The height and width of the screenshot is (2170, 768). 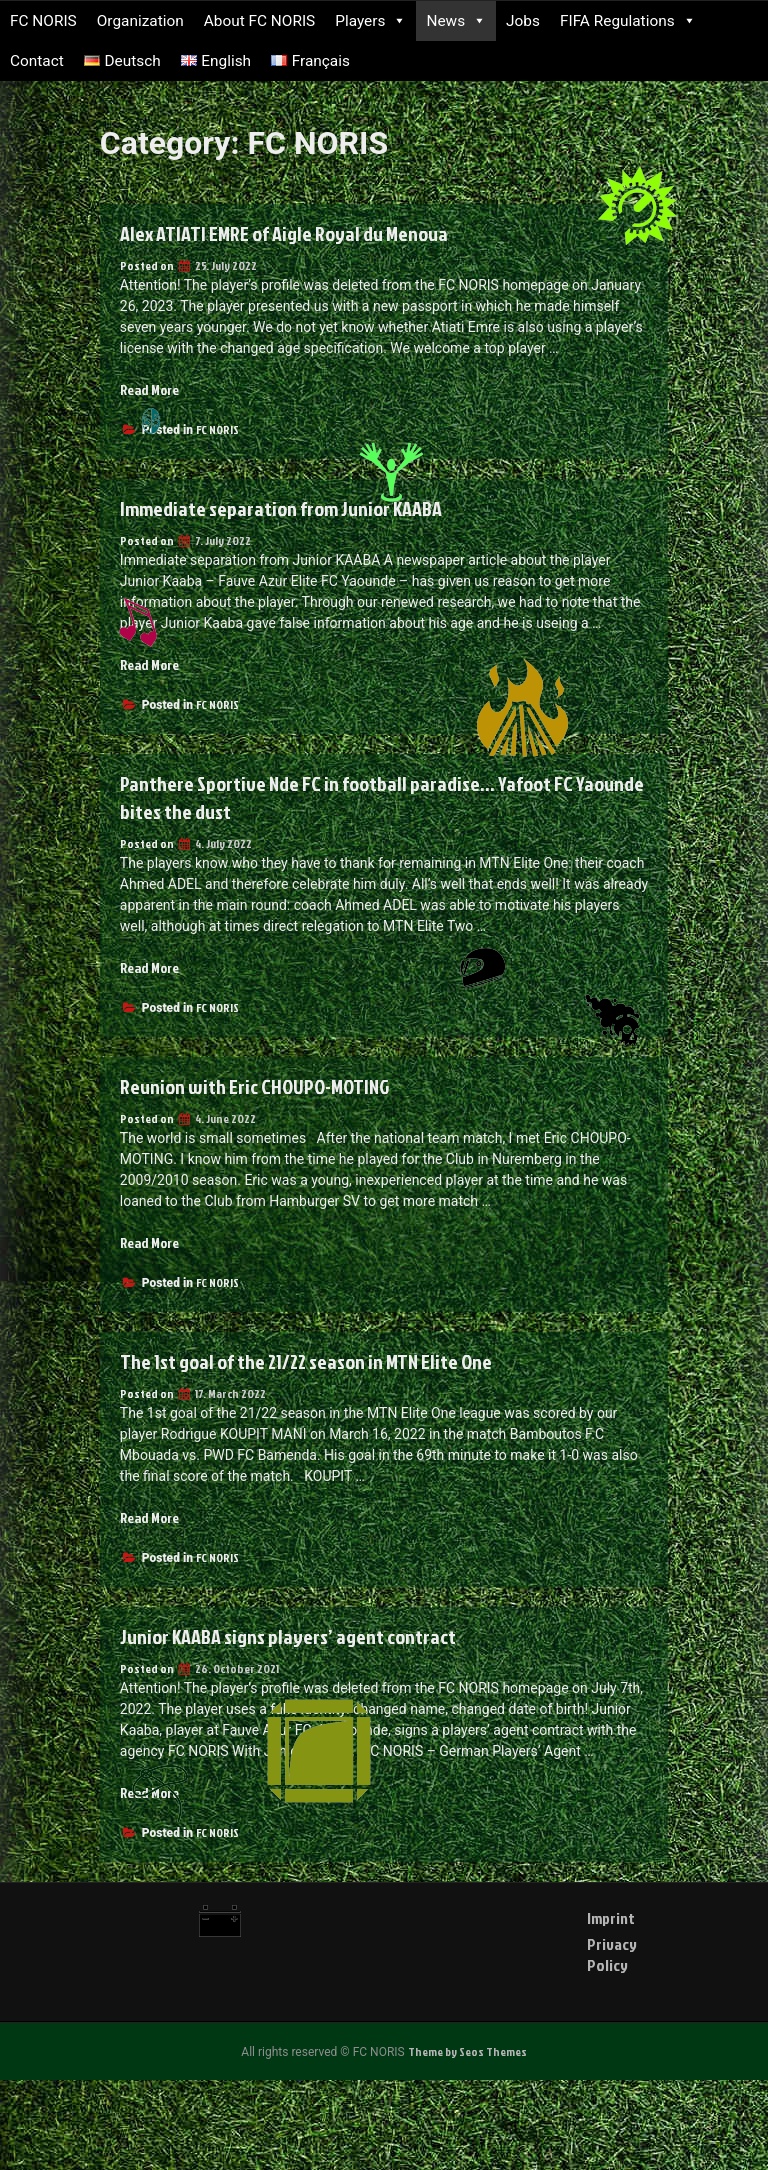 I want to click on indicates a pyre or bonfire game element, so click(x=522, y=707).